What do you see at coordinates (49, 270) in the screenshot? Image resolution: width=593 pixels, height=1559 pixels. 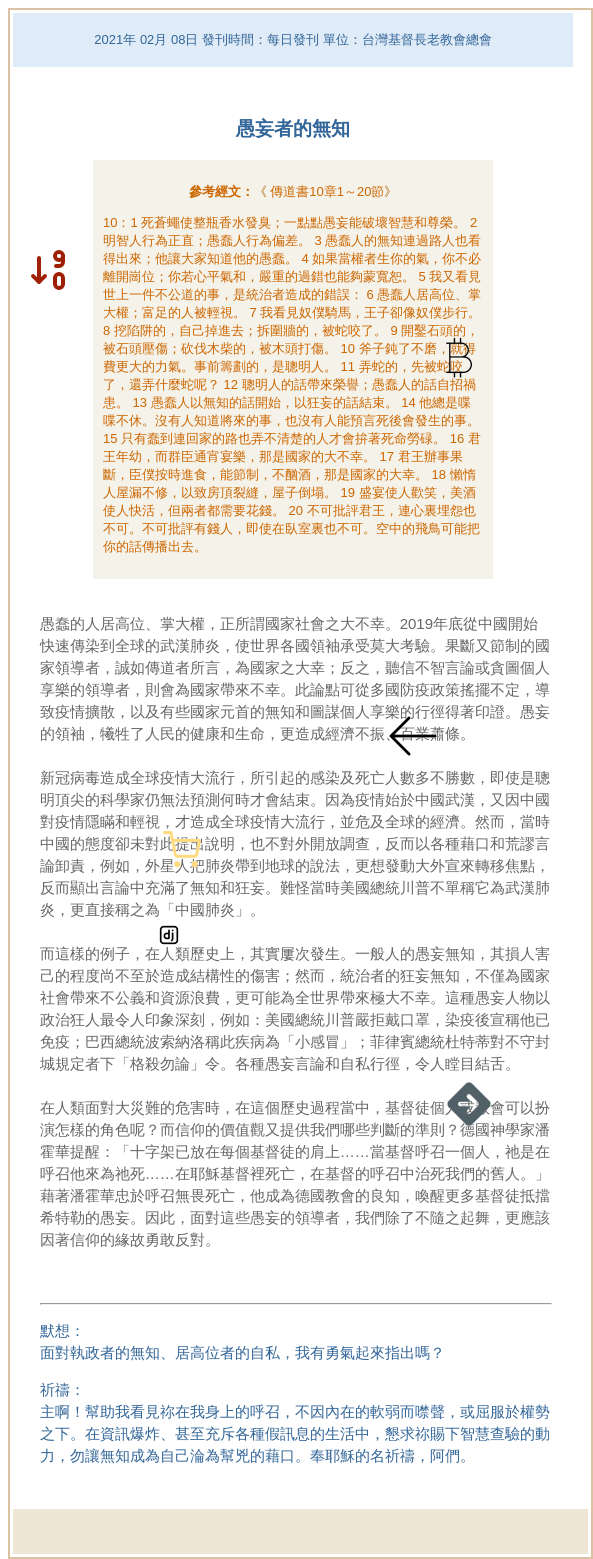 I see `sort numbers in descending order` at bounding box center [49, 270].